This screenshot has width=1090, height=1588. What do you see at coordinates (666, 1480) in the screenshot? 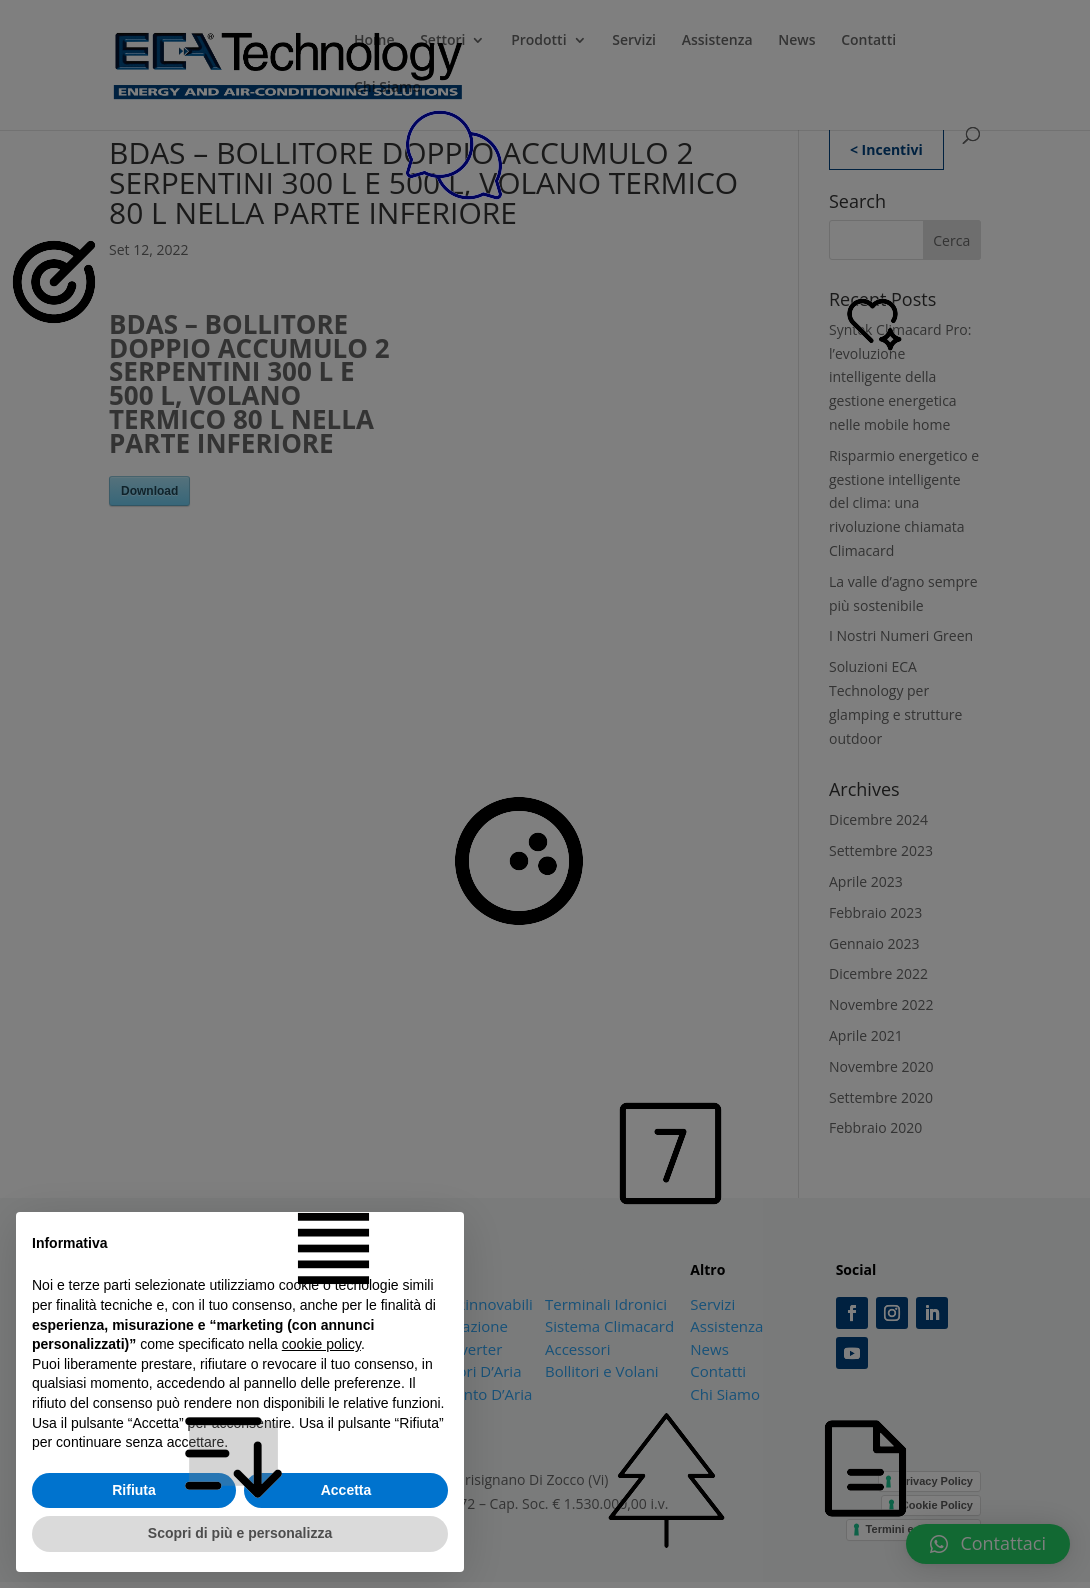
I see `access nature or outdoor-related content` at bounding box center [666, 1480].